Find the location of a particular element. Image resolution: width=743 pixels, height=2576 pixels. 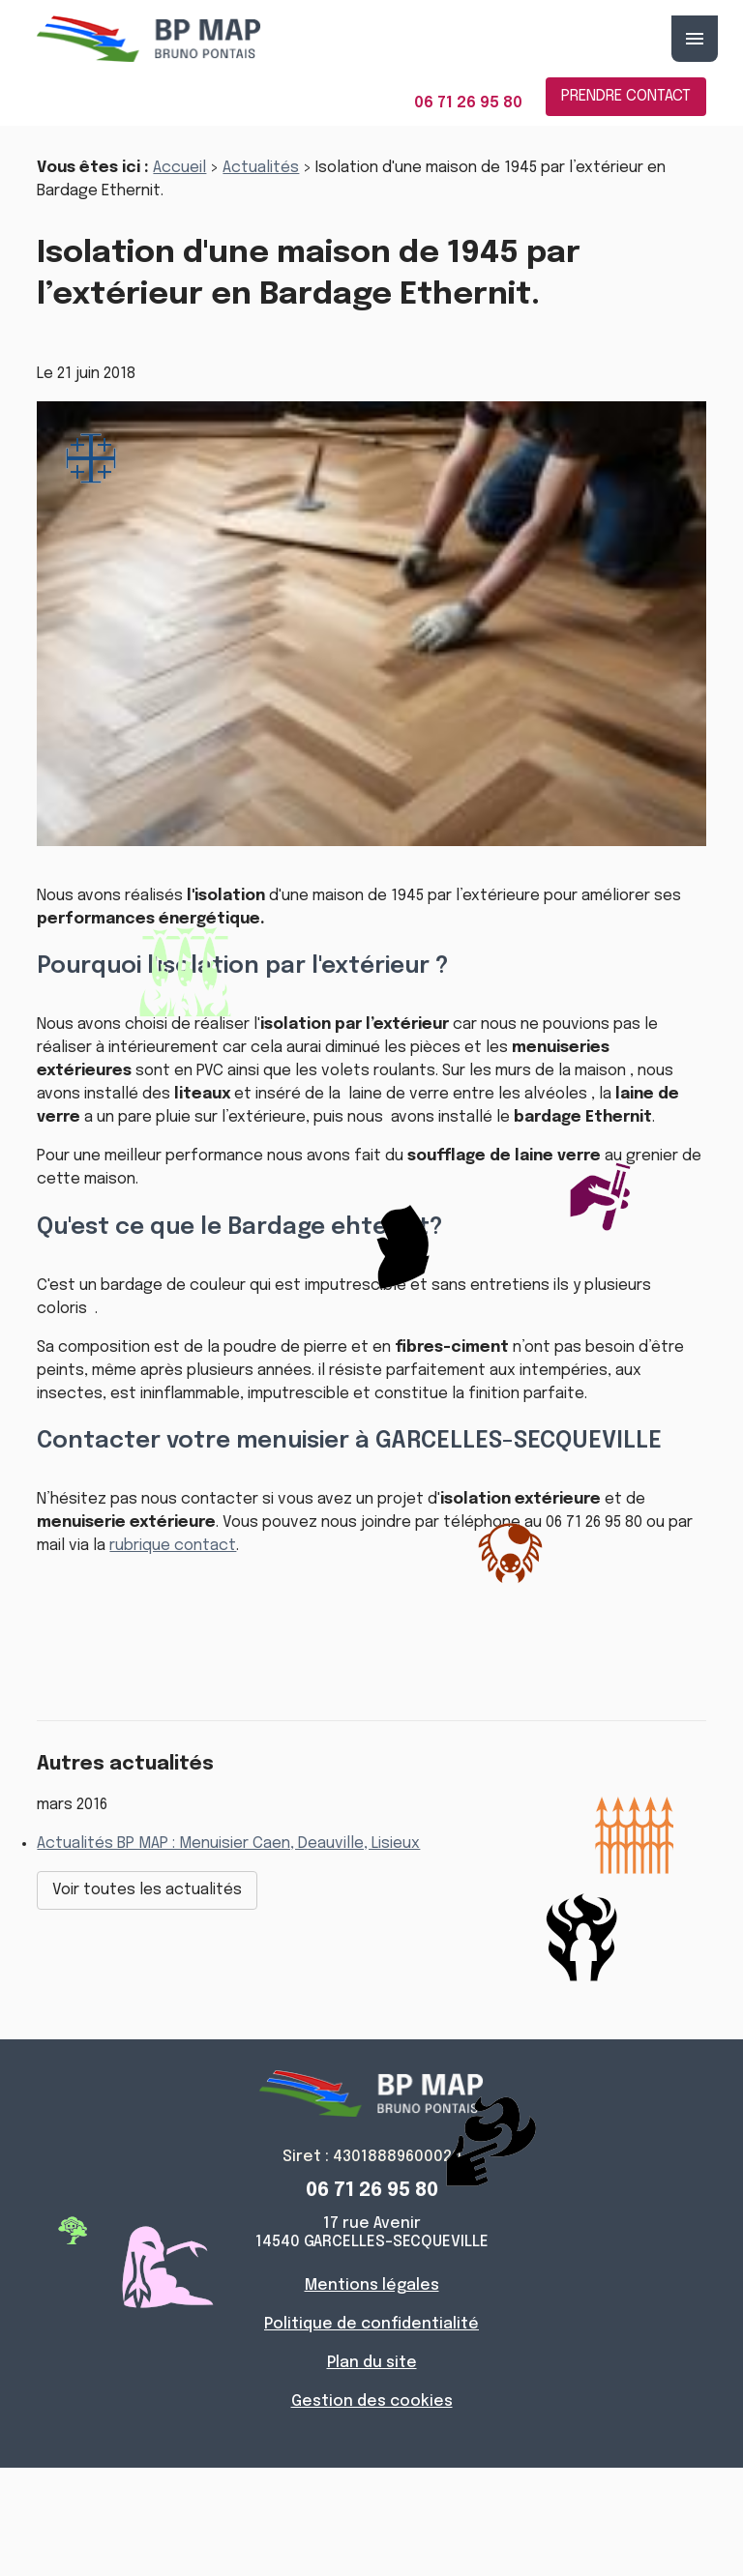

indicates a "hot" or trending item is located at coordinates (490, 2141).